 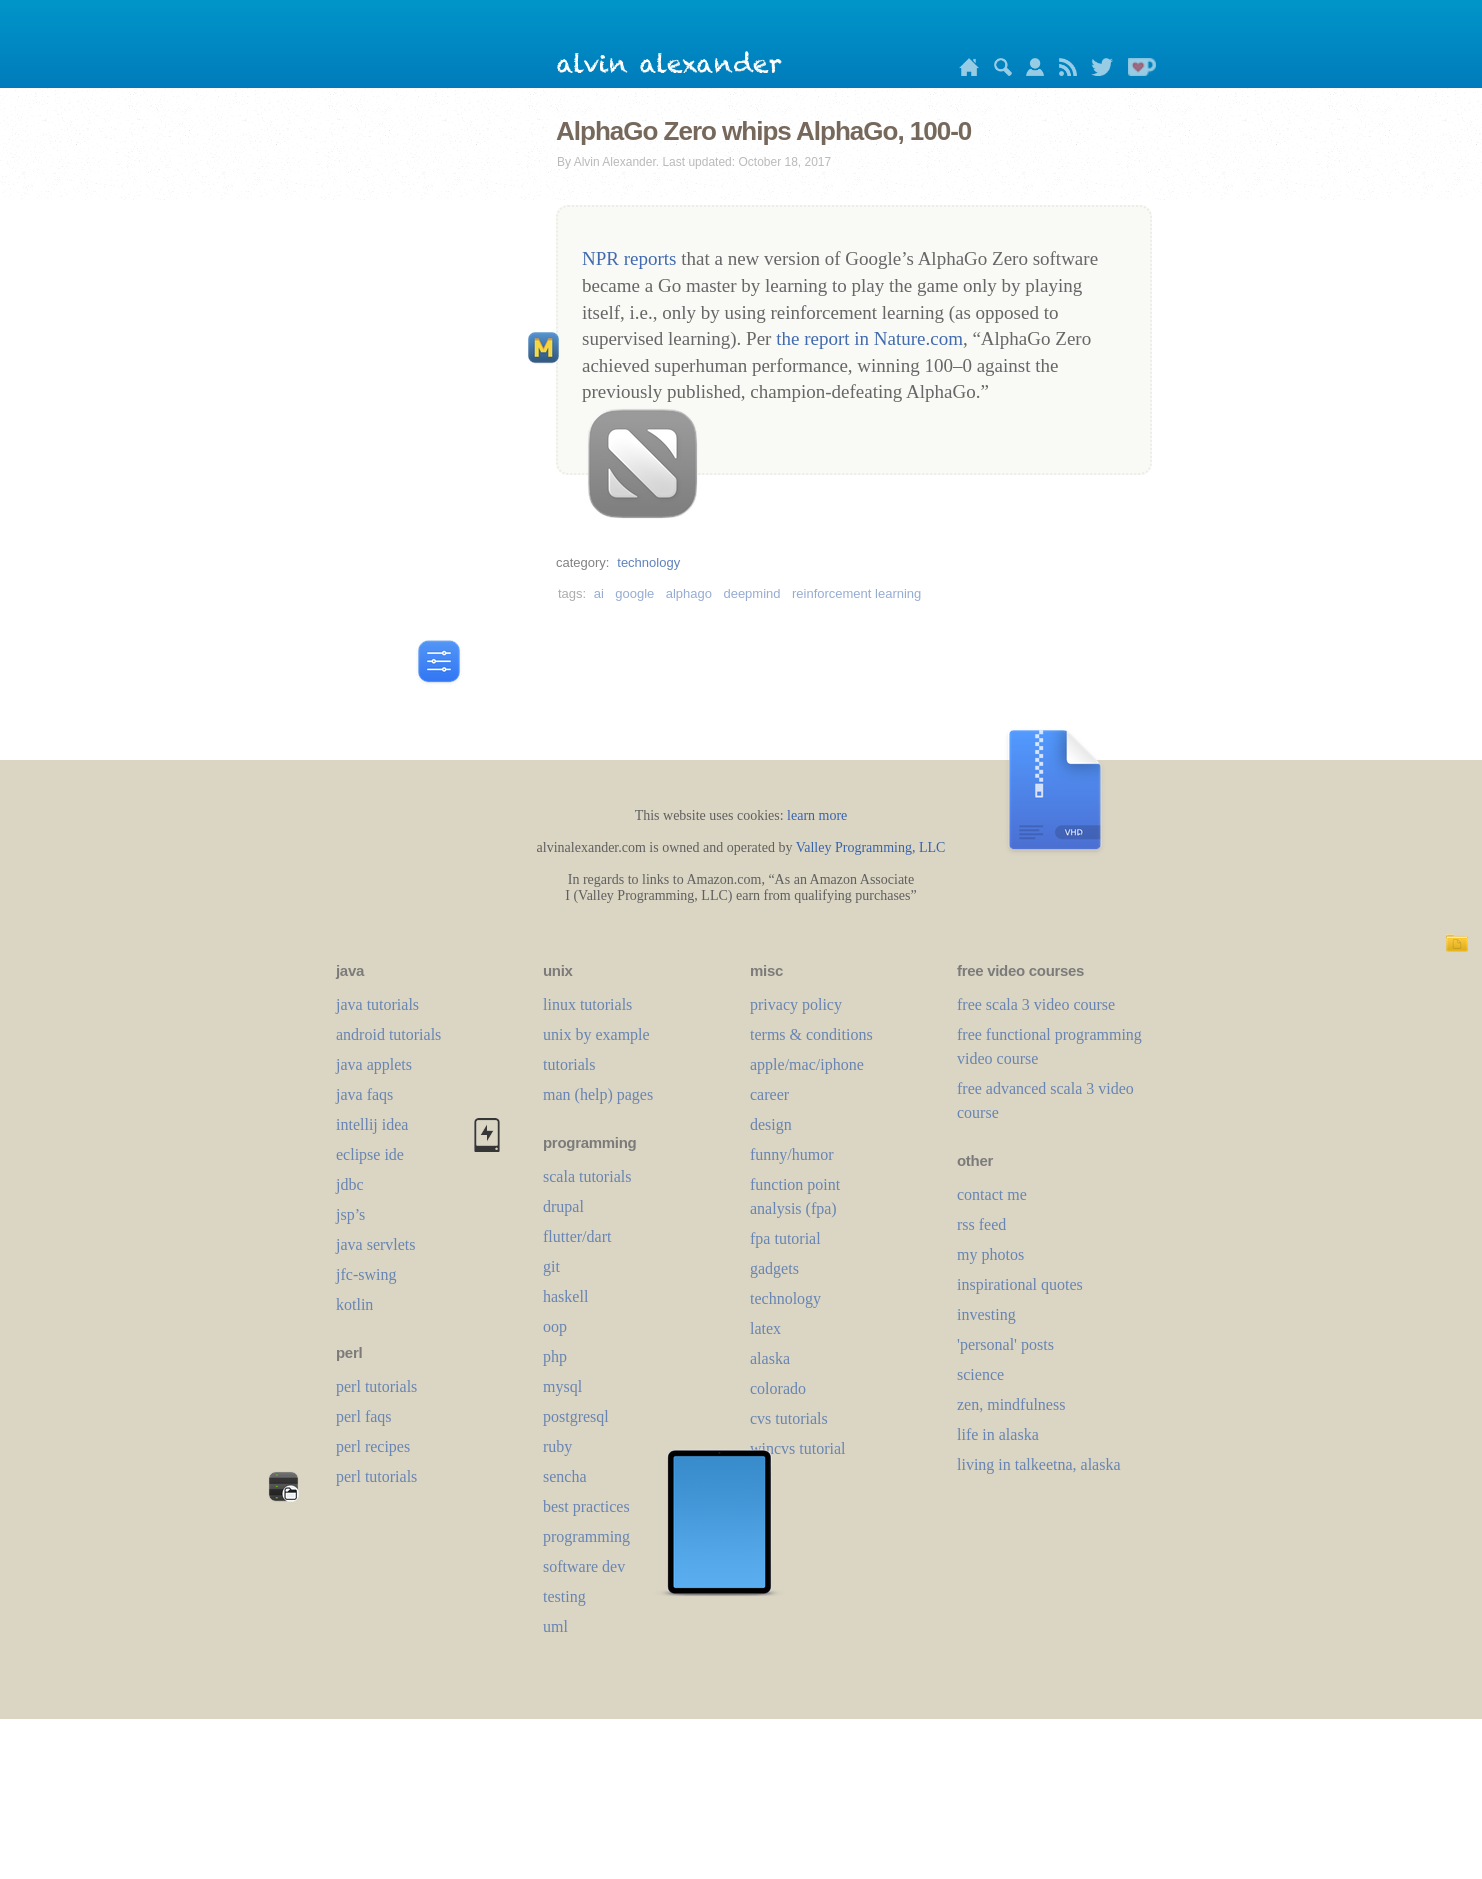 What do you see at coordinates (1457, 943) in the screenshot?
I see `open your documents folder` at bounding box center [1457, 943].